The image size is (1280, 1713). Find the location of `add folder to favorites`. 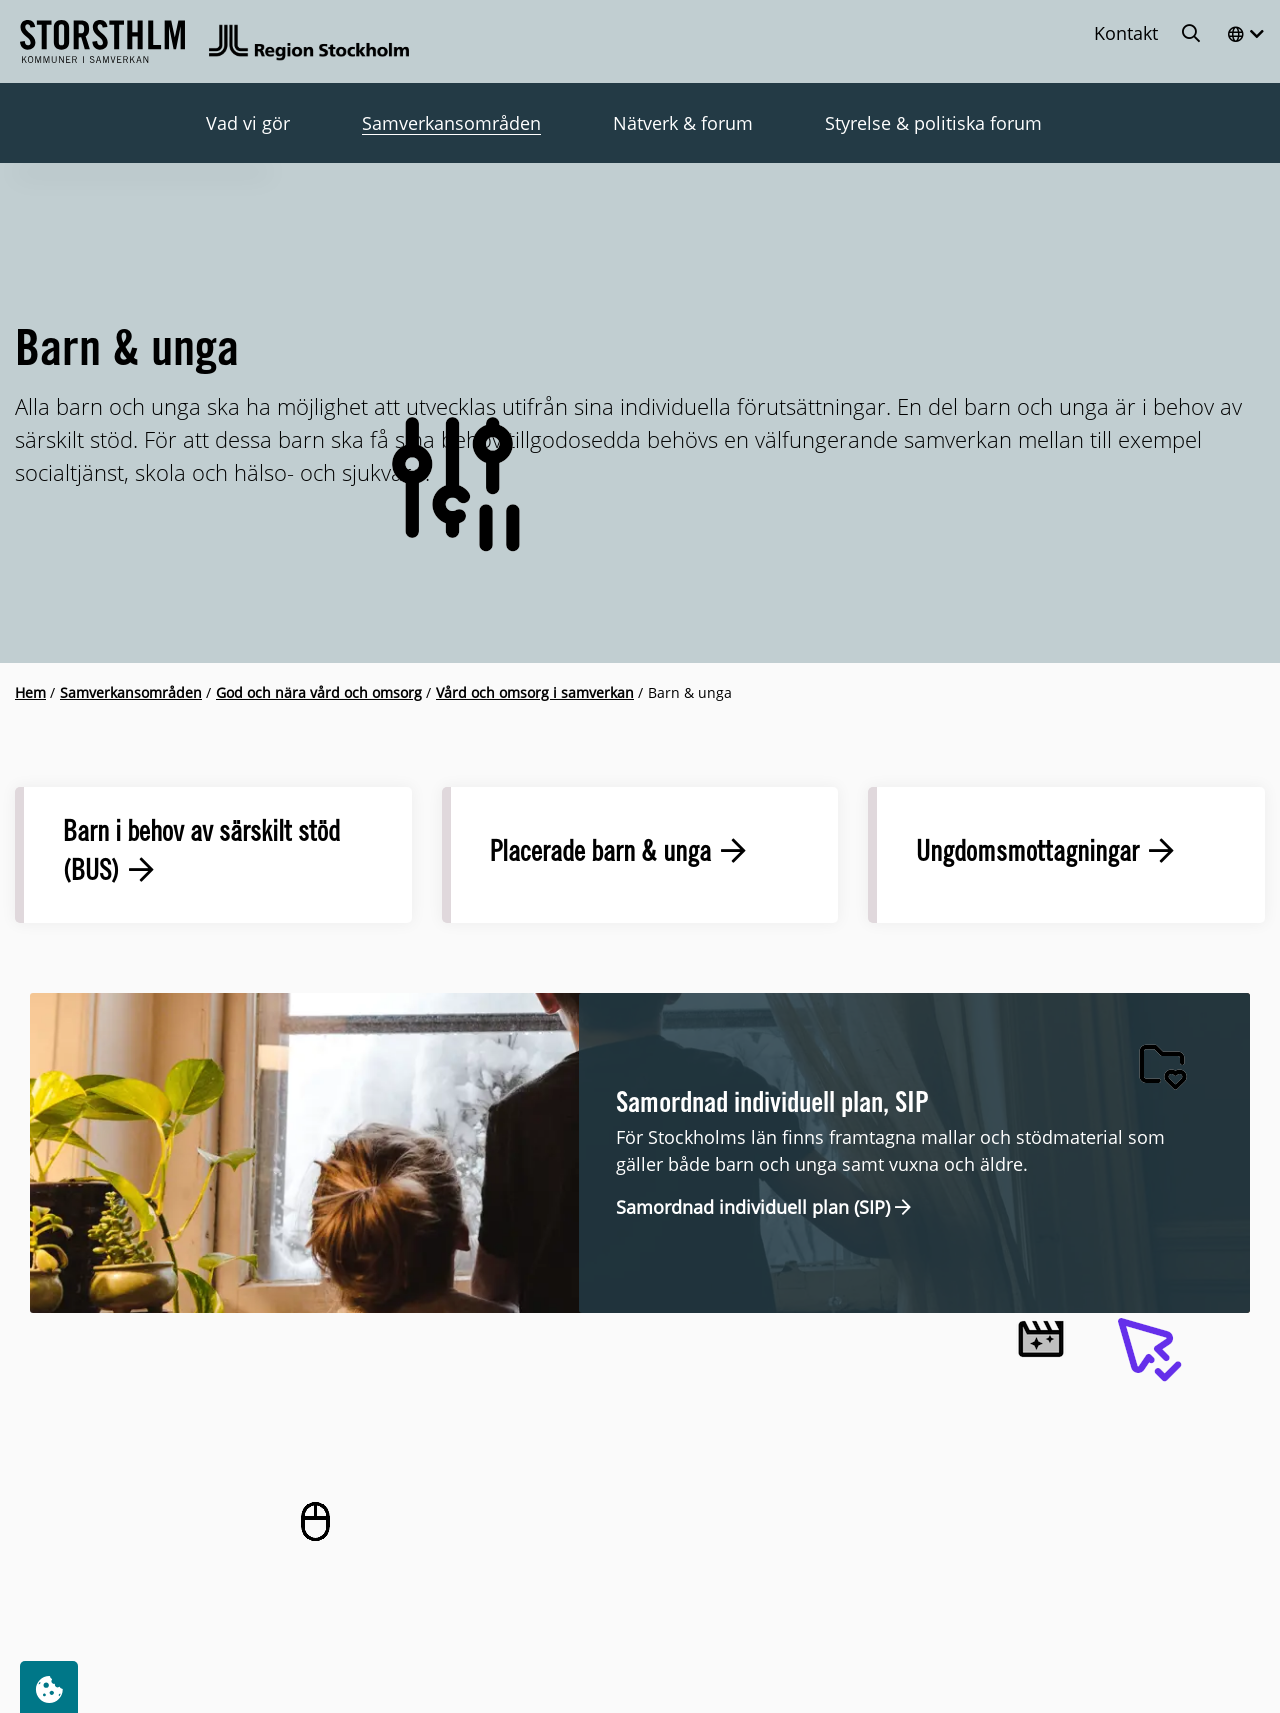

add folder to favorites is located at coordinates (1162, 1065).